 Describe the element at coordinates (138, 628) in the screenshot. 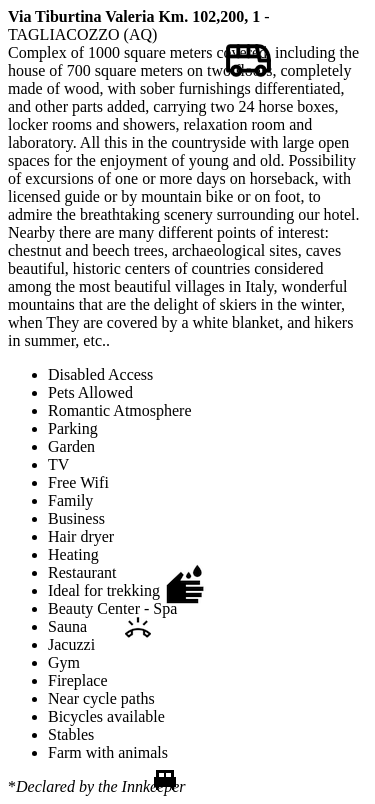

I see `incoming call alert` at that location.